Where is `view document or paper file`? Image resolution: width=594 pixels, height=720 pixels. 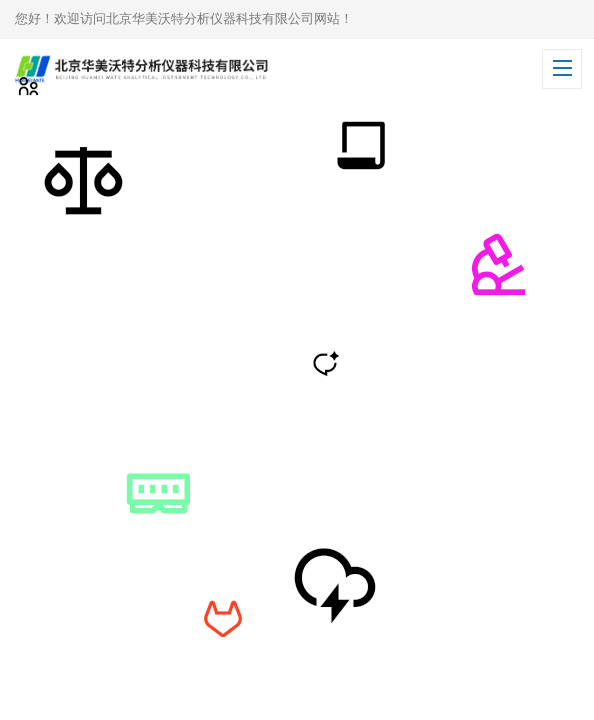 view document or paper file is located at coordinates (363, 145).